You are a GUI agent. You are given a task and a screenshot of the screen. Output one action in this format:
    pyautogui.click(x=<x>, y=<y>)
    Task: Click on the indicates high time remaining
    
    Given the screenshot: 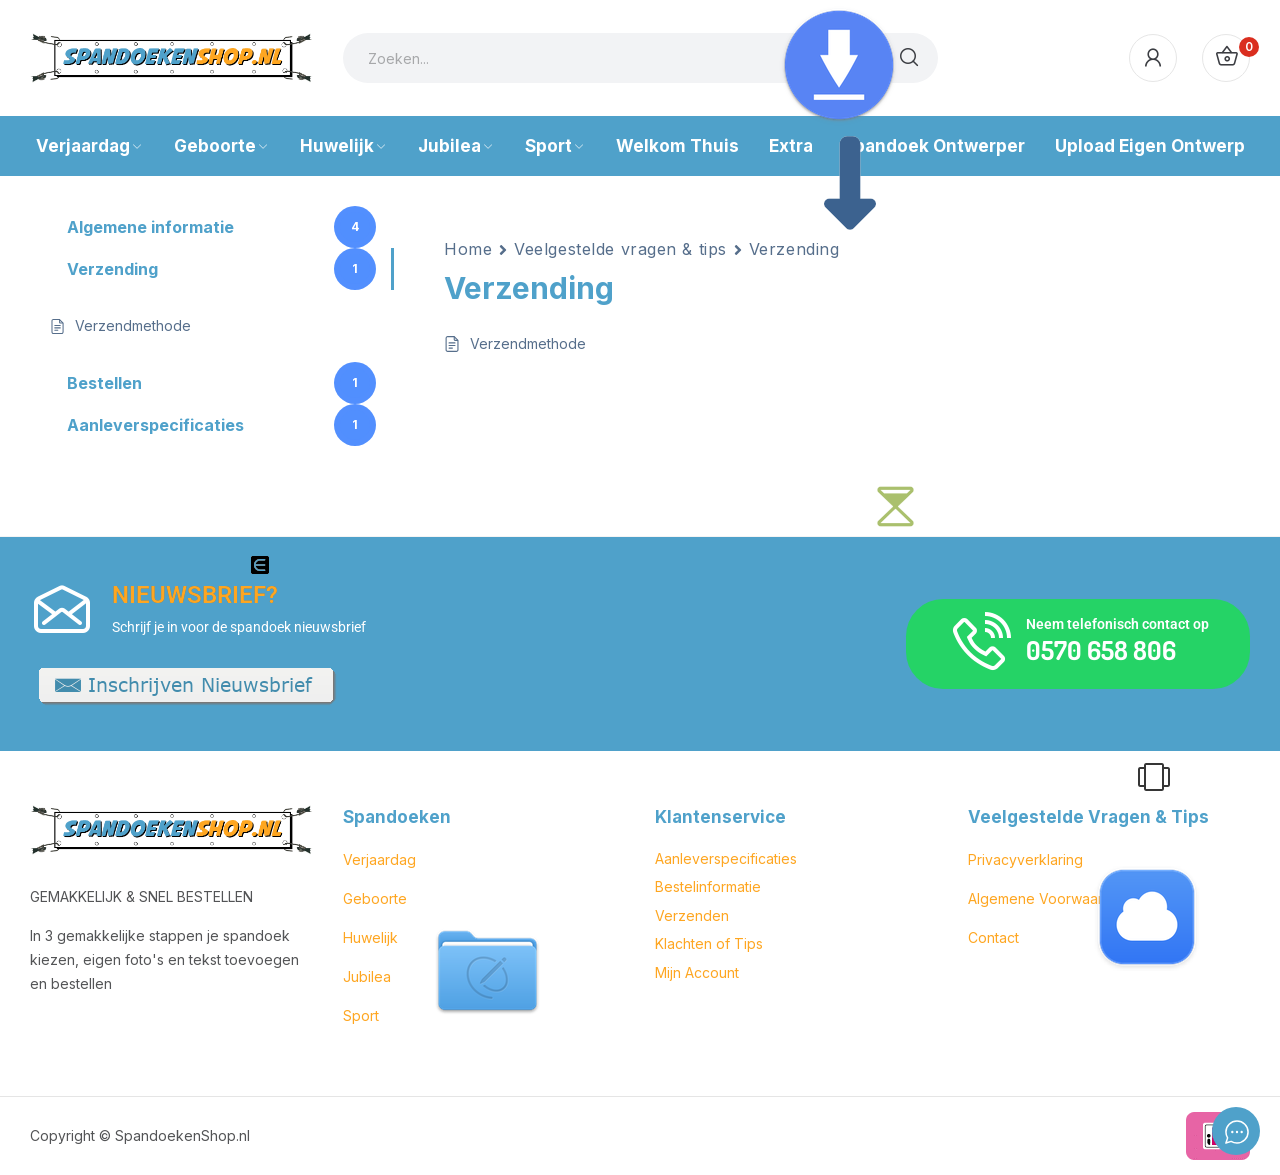 What is the action you would take?
    pyautogui.click(x=895, y=506)
    